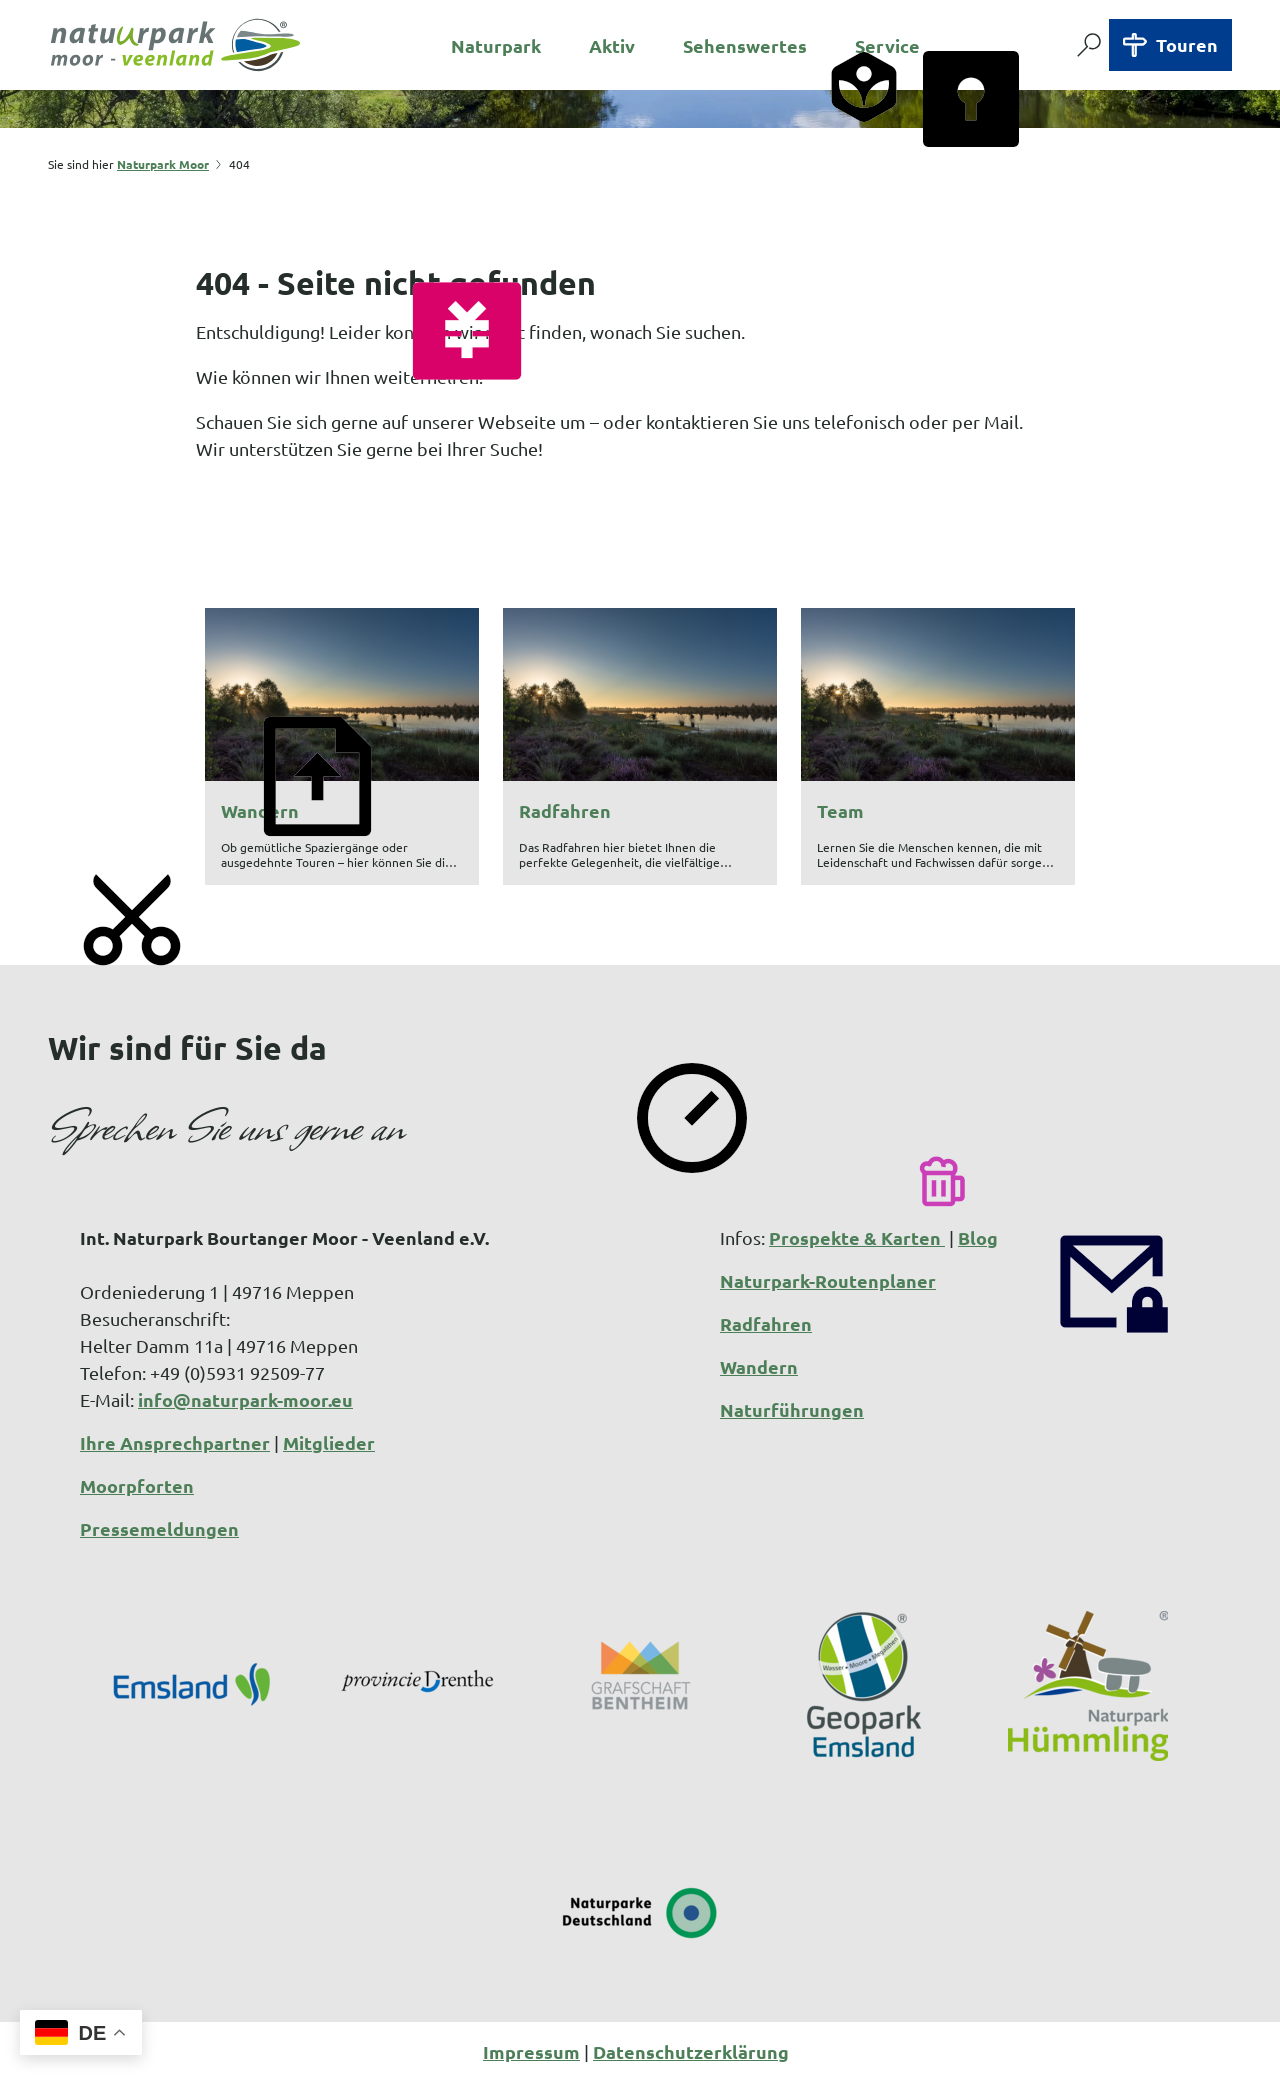 The height and width of the screenshot is (2081, 1280). Describe the element at coordinates (1111, 1281) in the screenshot. I see `indicates encrypted or secure email` at that location.